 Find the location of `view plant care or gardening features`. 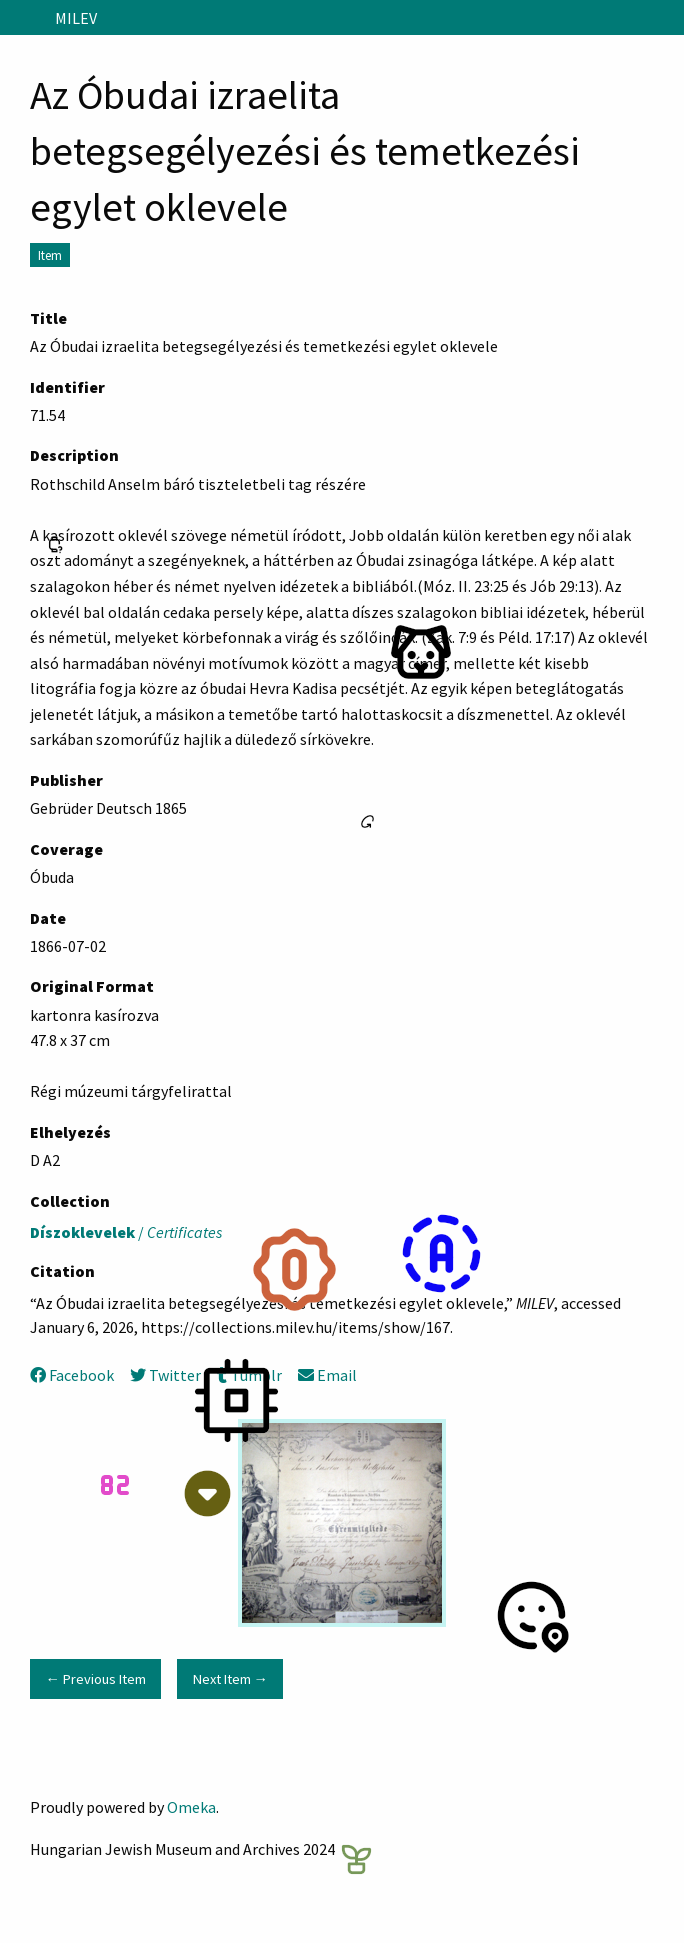

view plant care or gardening features is located at coordinates (356, 1859).